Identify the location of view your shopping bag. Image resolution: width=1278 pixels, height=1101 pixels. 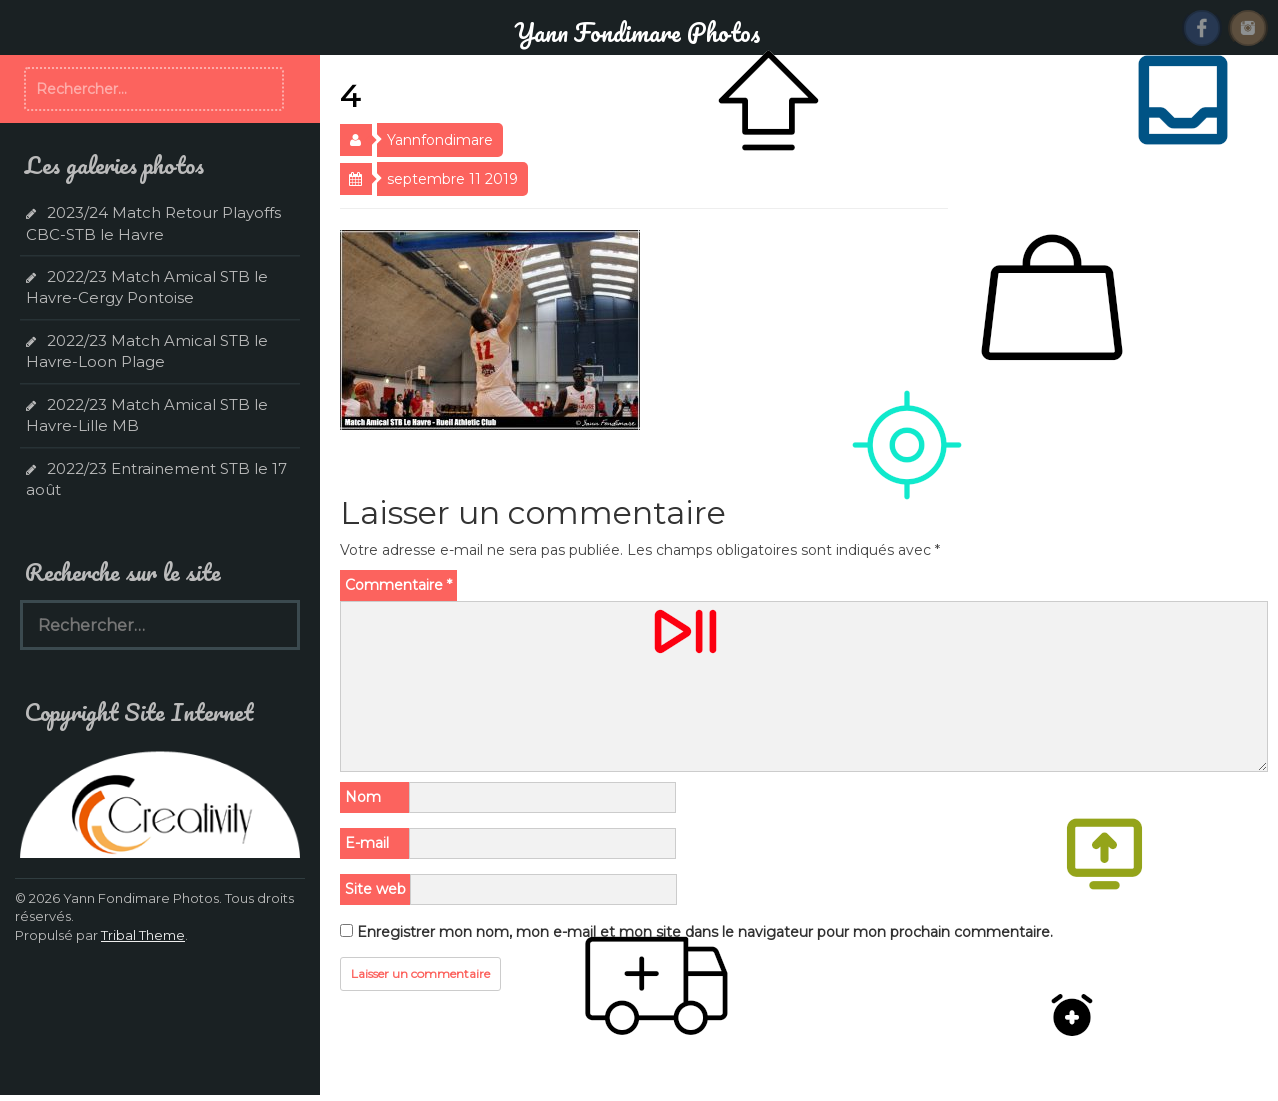
(1052, 305).